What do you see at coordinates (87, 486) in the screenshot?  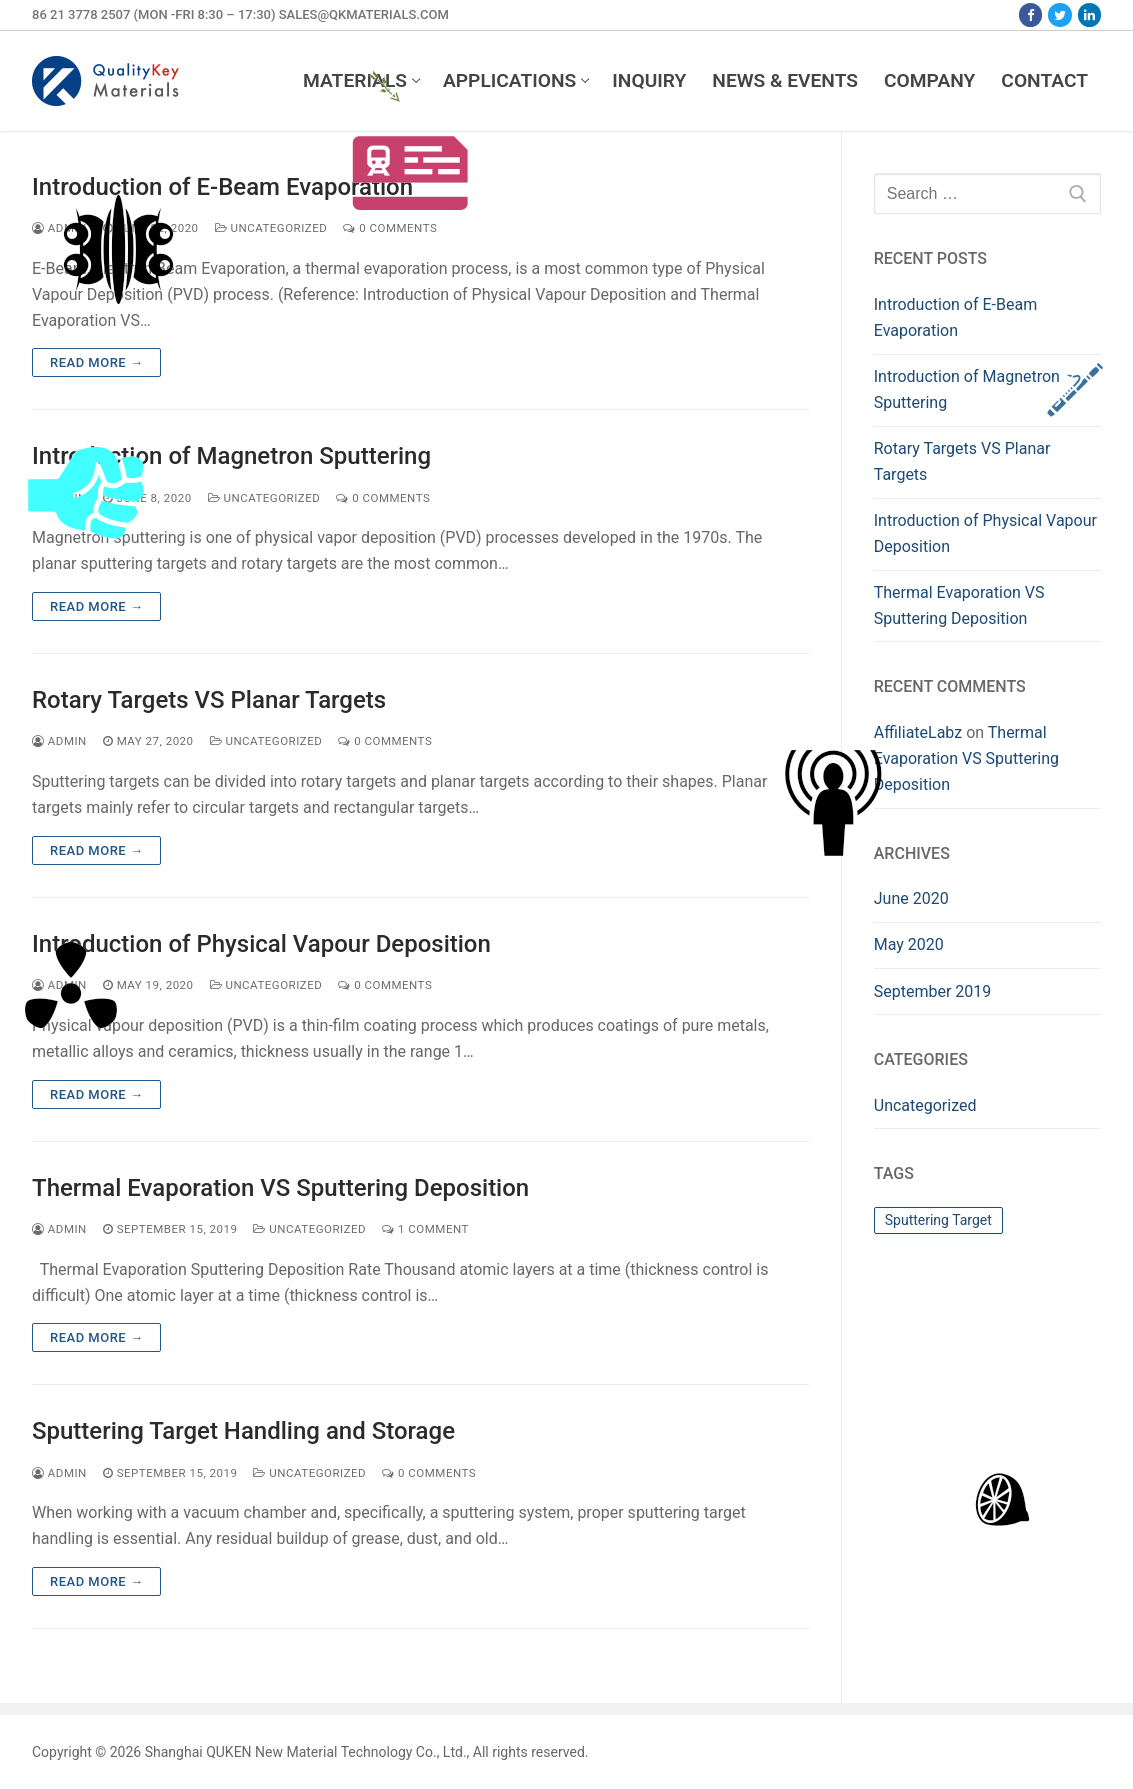 I see `rock move in a rock-paper-scissors game` at bounding box center [87, 486].